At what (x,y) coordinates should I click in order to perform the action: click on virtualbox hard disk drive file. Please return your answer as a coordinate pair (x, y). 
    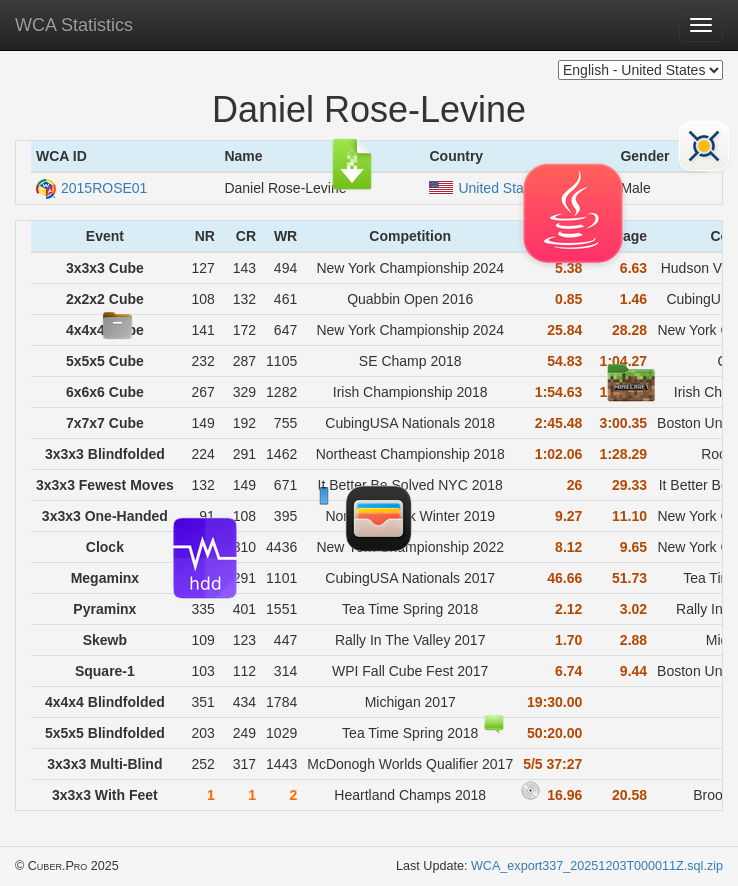
    Looking at the image, I should click on (205, 558).